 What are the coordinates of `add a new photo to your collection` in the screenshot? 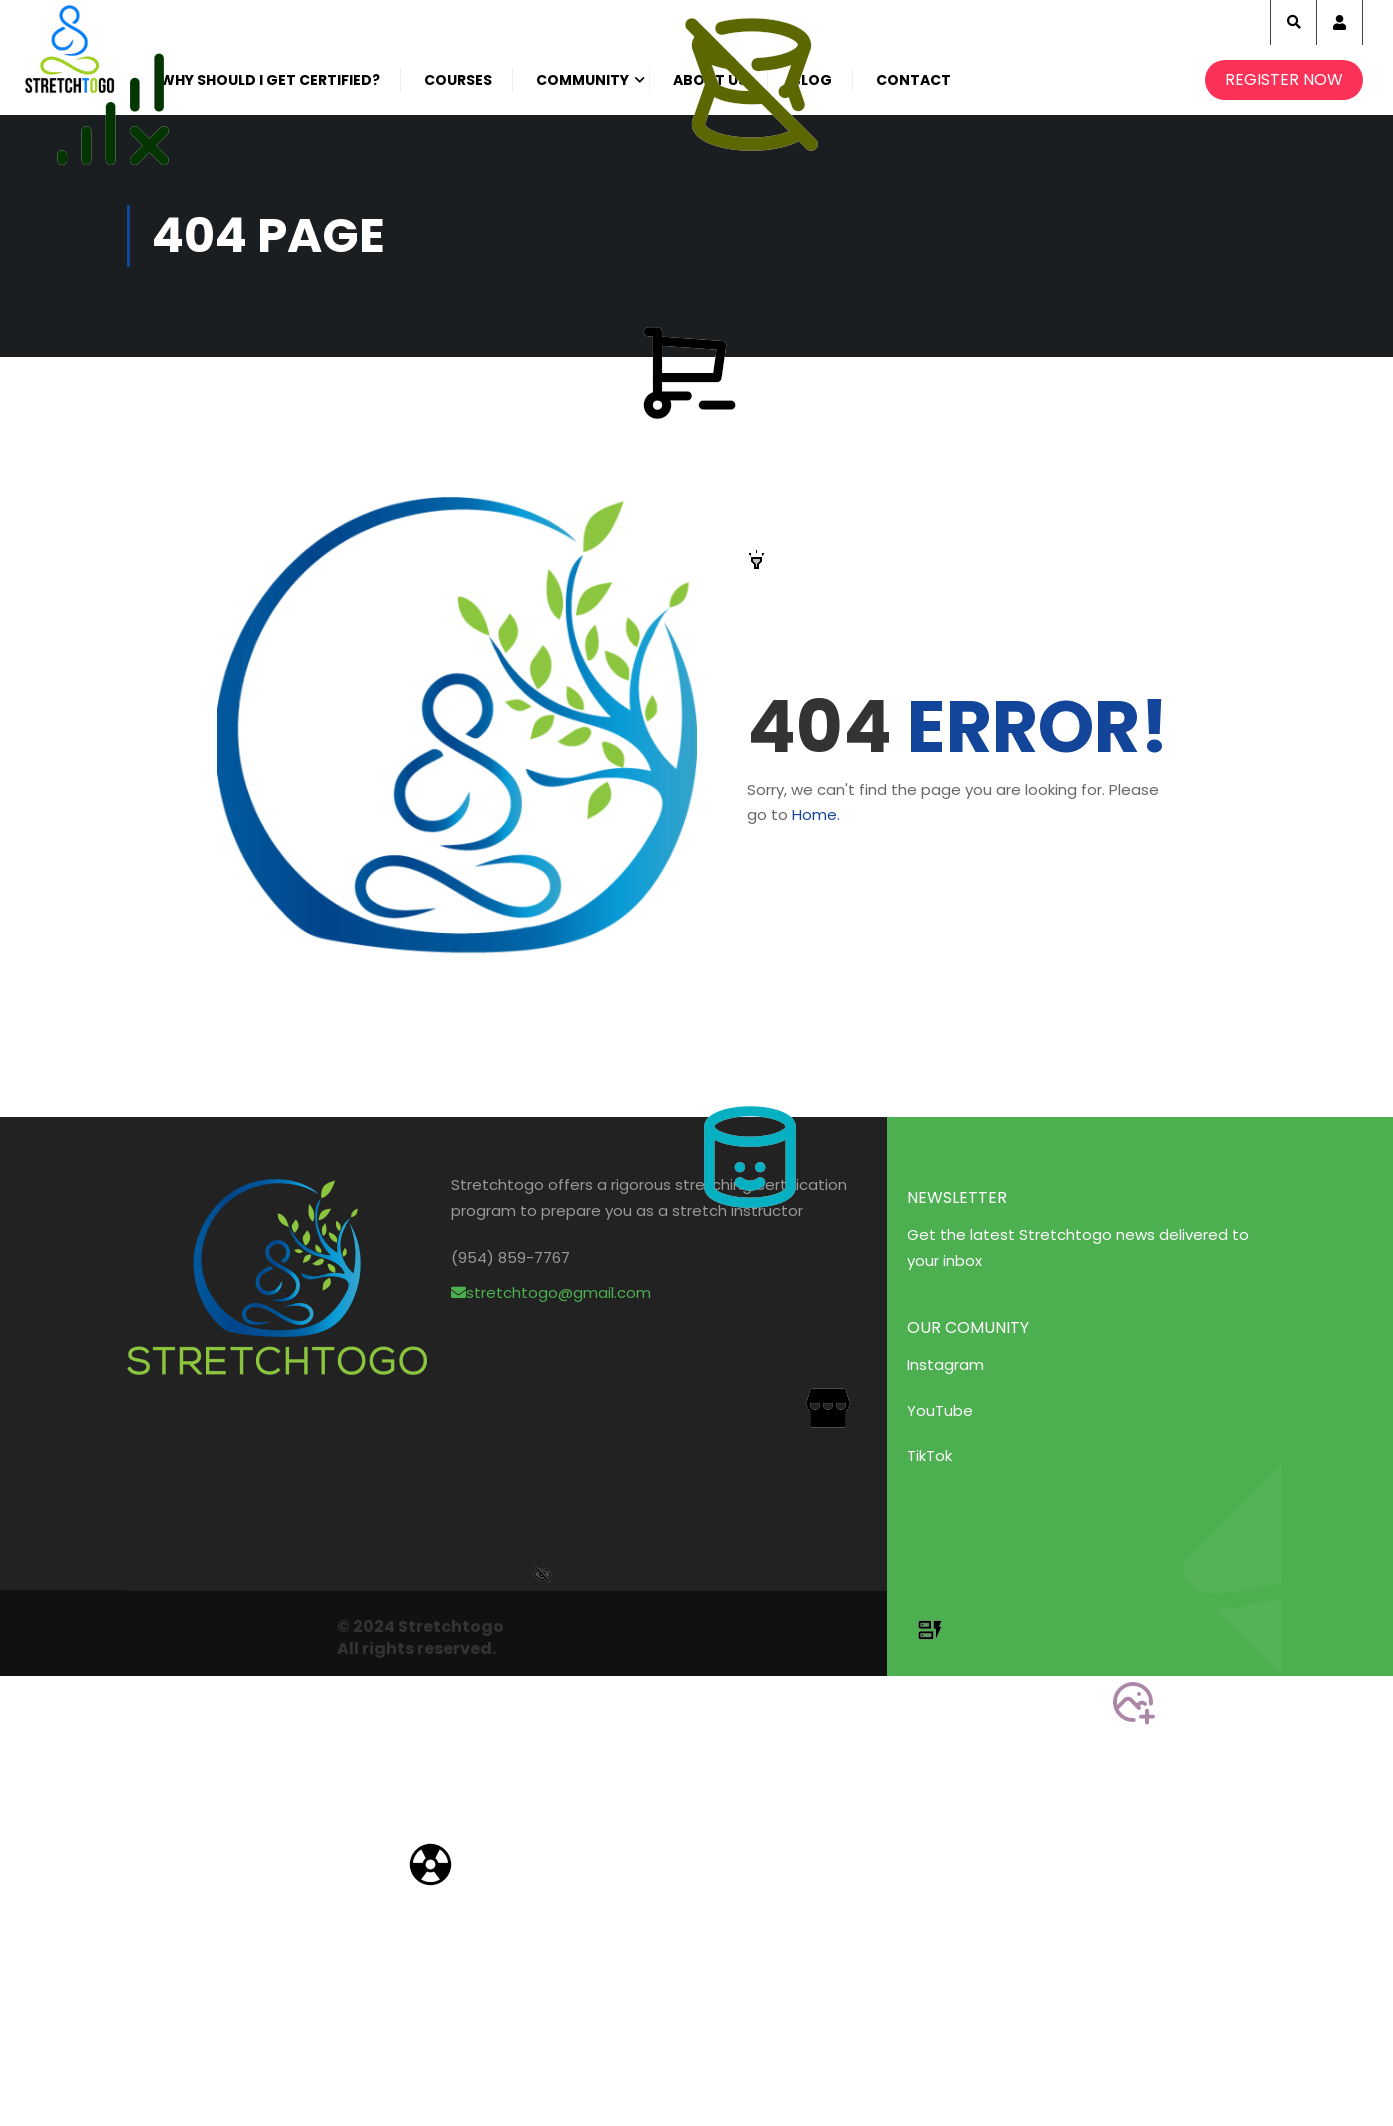 It's located at (1133, 1702).